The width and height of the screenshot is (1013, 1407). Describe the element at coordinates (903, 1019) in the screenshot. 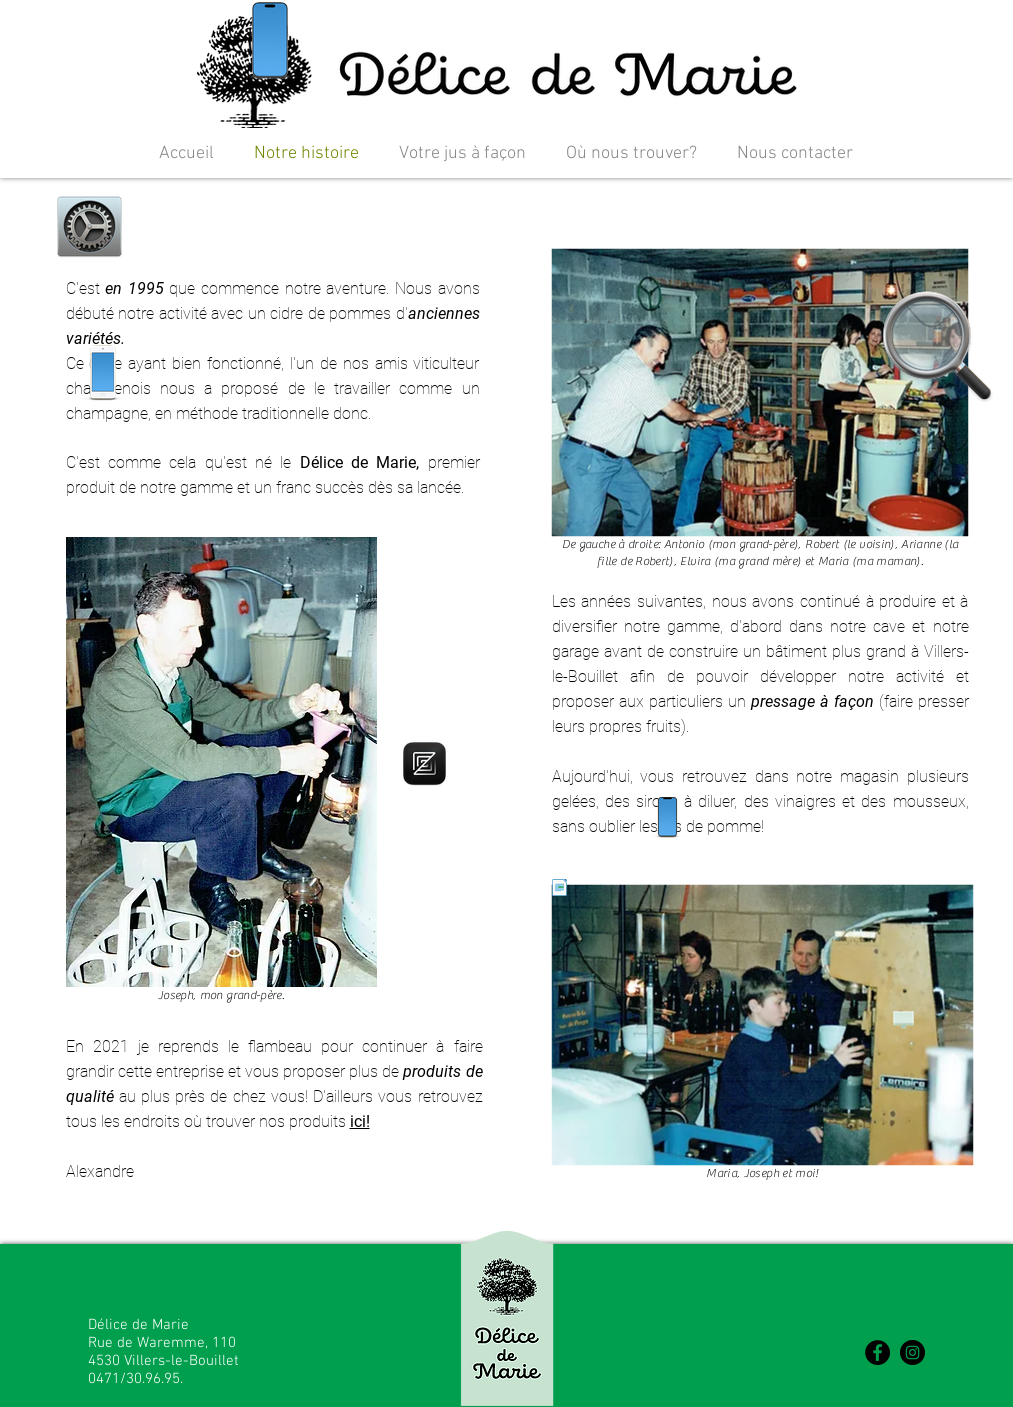

I see `select green iMac as your device type` at that location.